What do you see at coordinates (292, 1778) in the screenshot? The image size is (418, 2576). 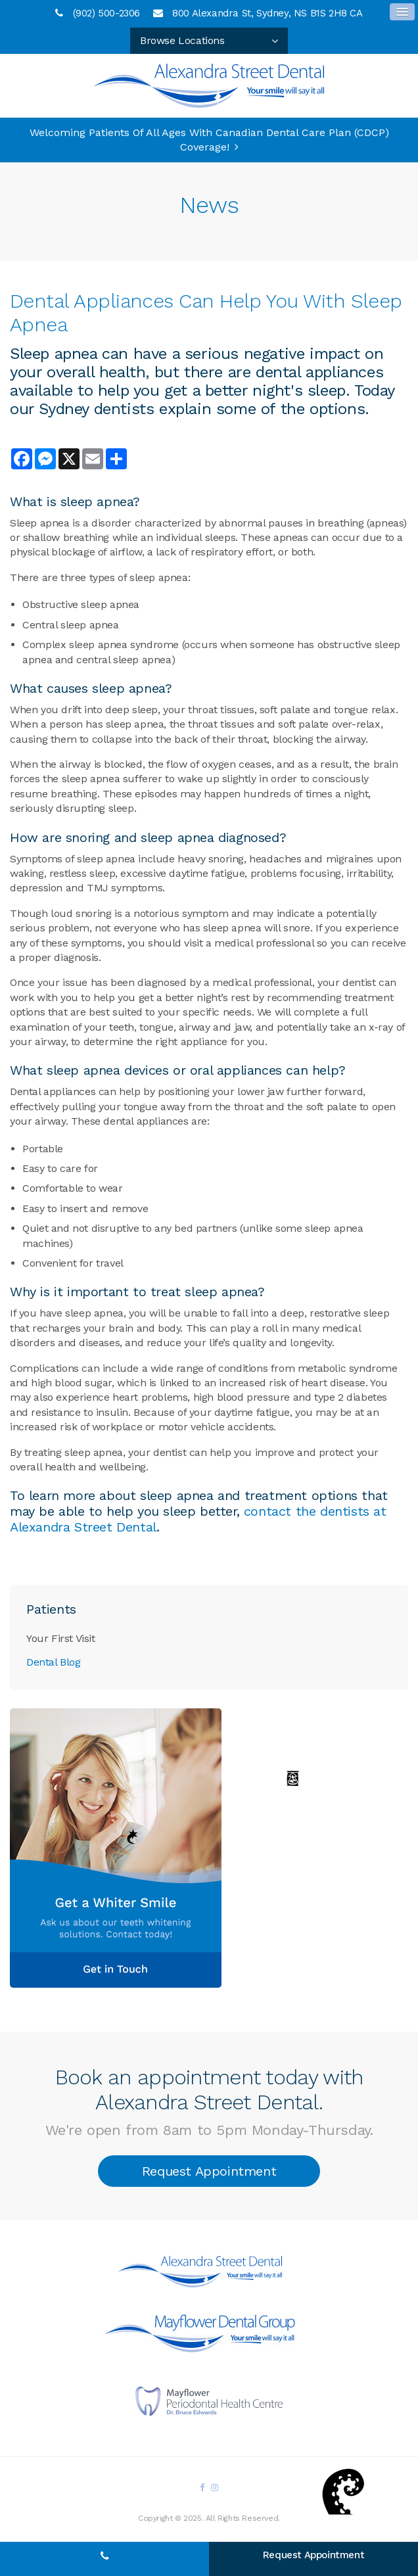 I see `access gardening or farming supplies` at bounding box center [292, 1778].